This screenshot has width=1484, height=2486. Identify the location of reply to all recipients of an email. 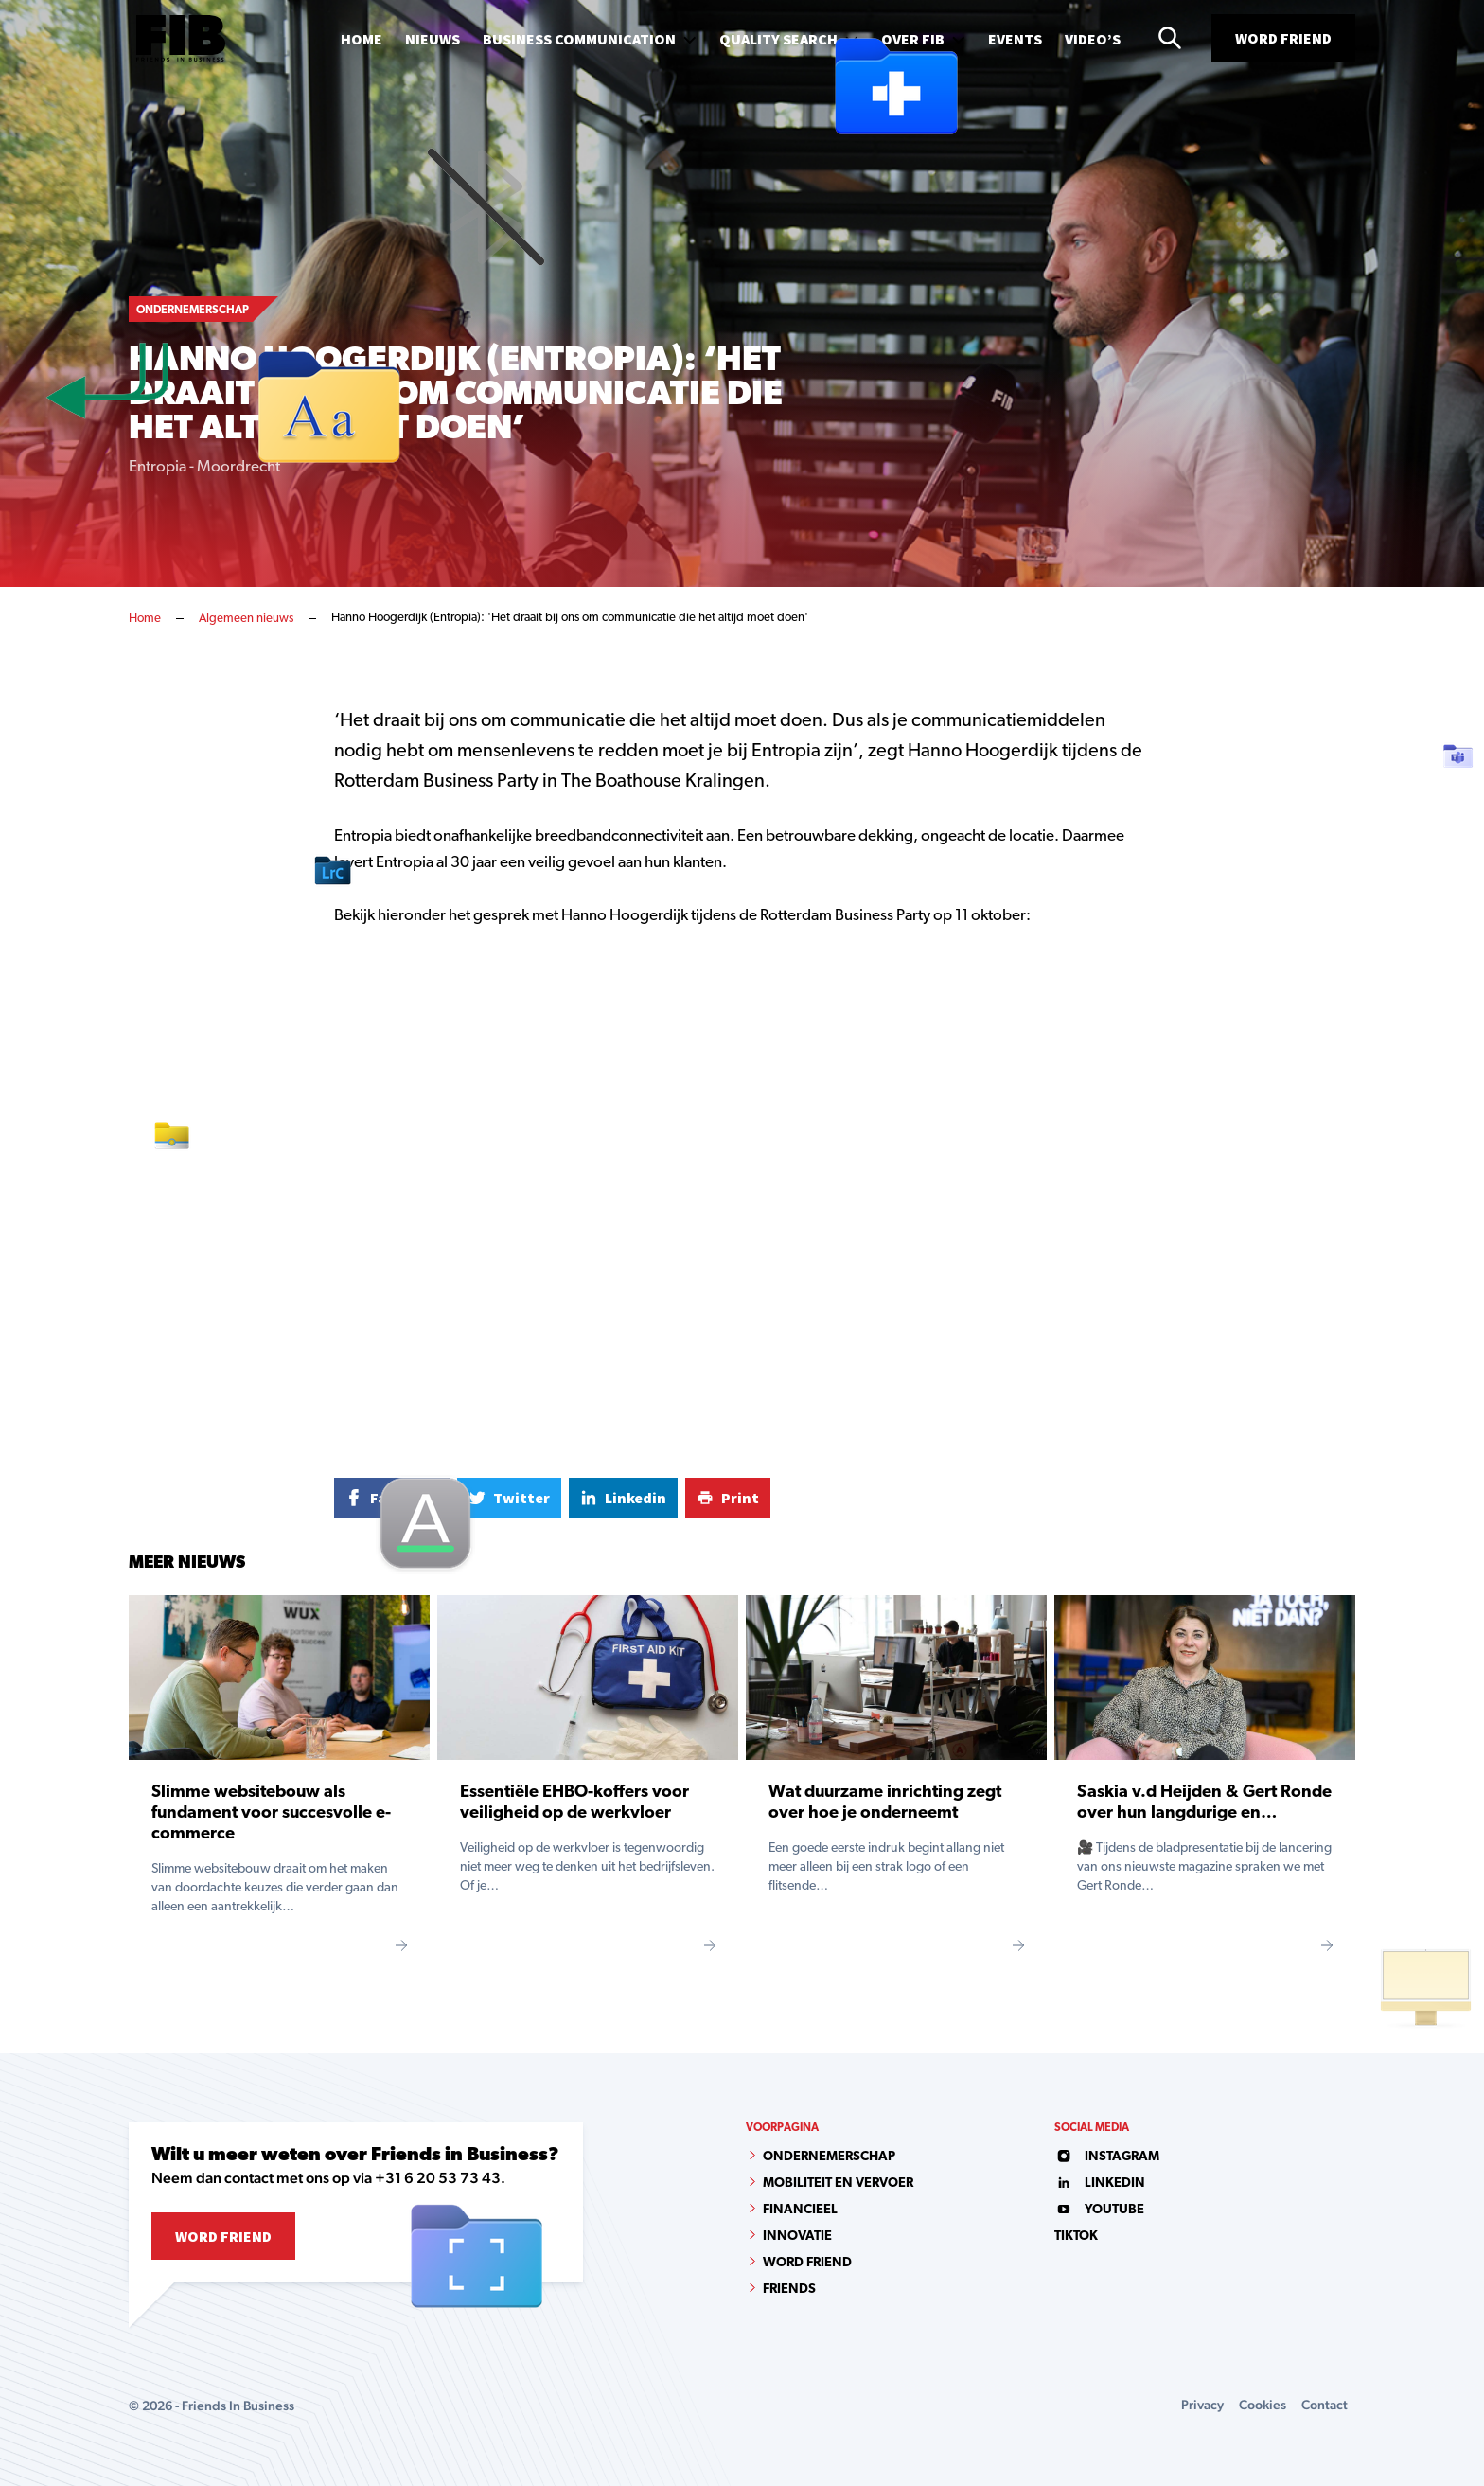
(105, 380).